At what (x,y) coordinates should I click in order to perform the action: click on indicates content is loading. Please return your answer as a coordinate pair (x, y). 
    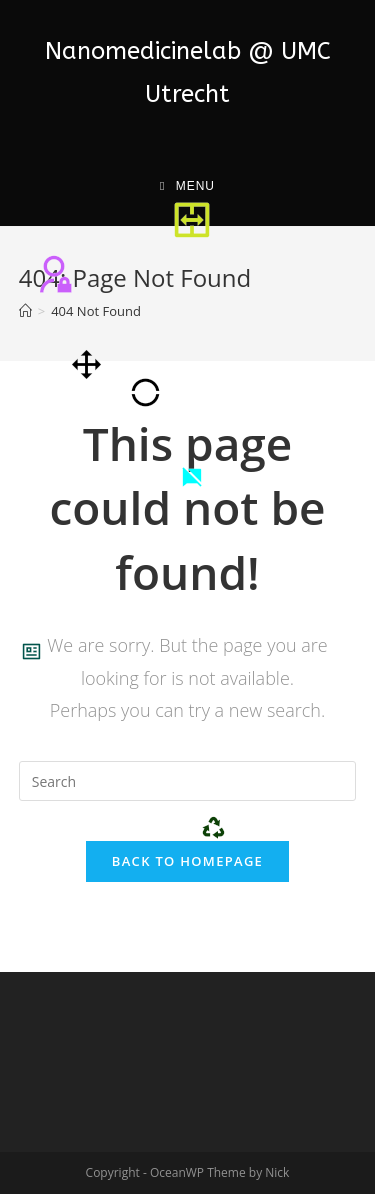
    Looking at the image, I should click on (145, 392).